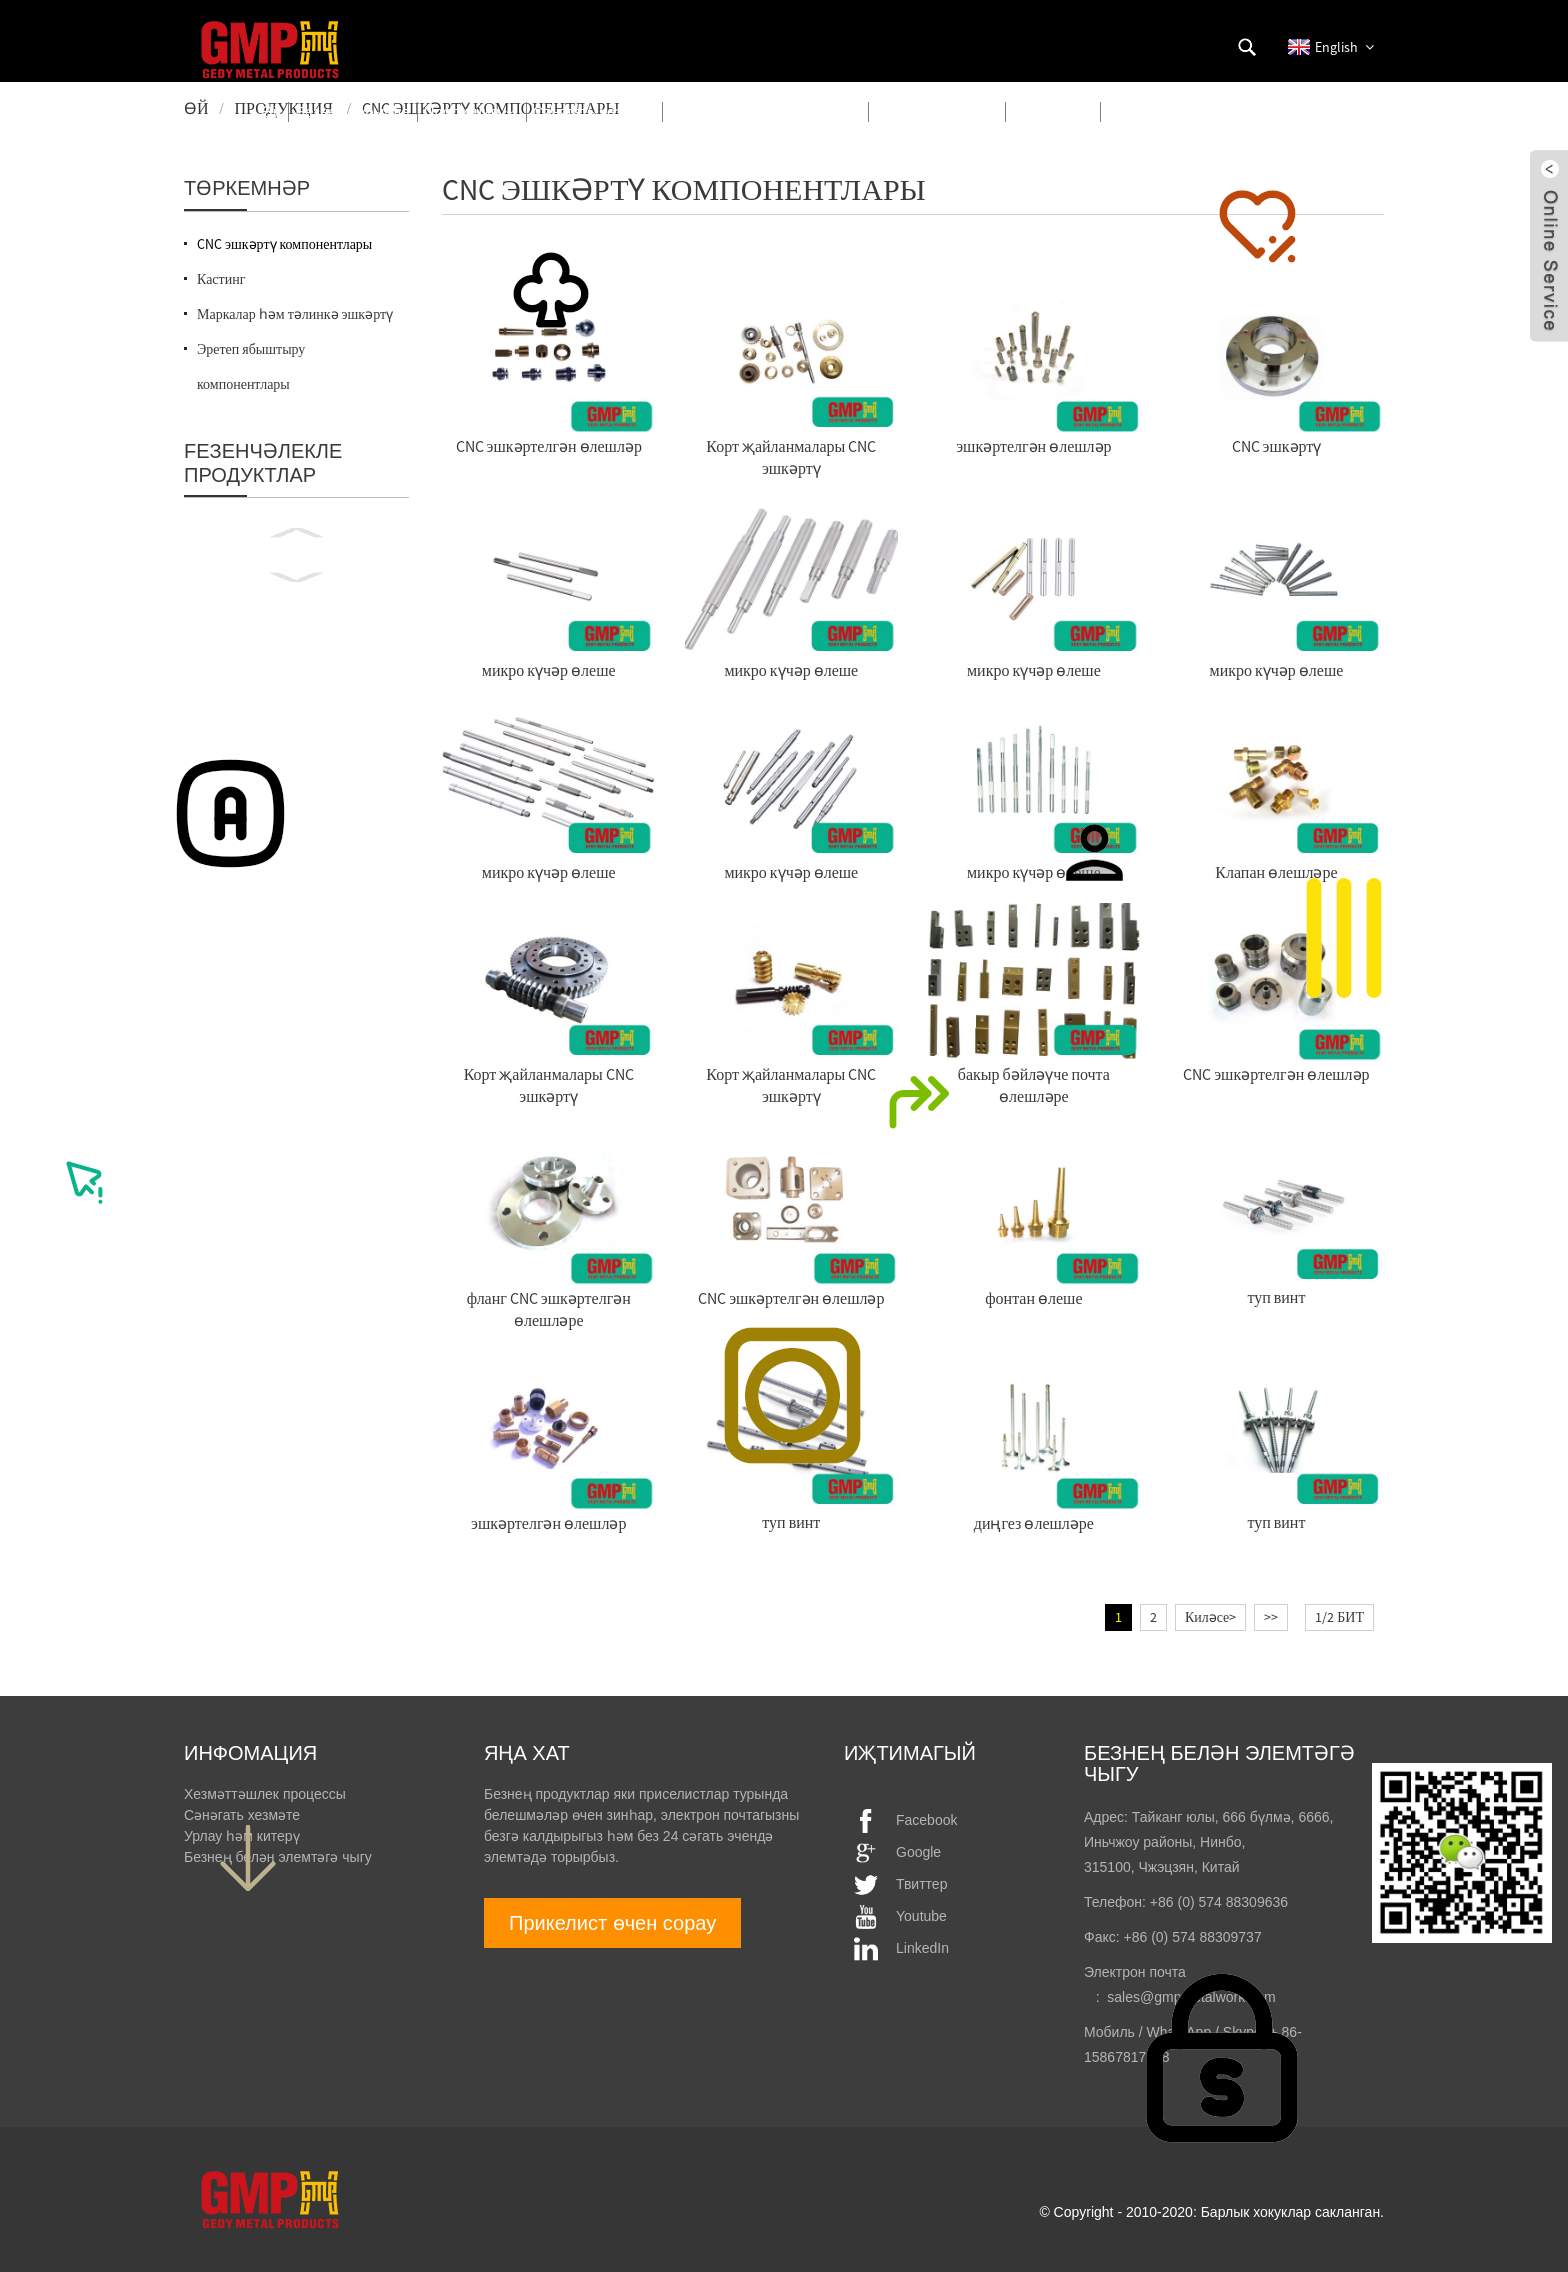  What do you see at coordinates (1222, 2058) in the screenshot?
I see `access Samsung Pass password manager` at bounding box center [1222, 2058].